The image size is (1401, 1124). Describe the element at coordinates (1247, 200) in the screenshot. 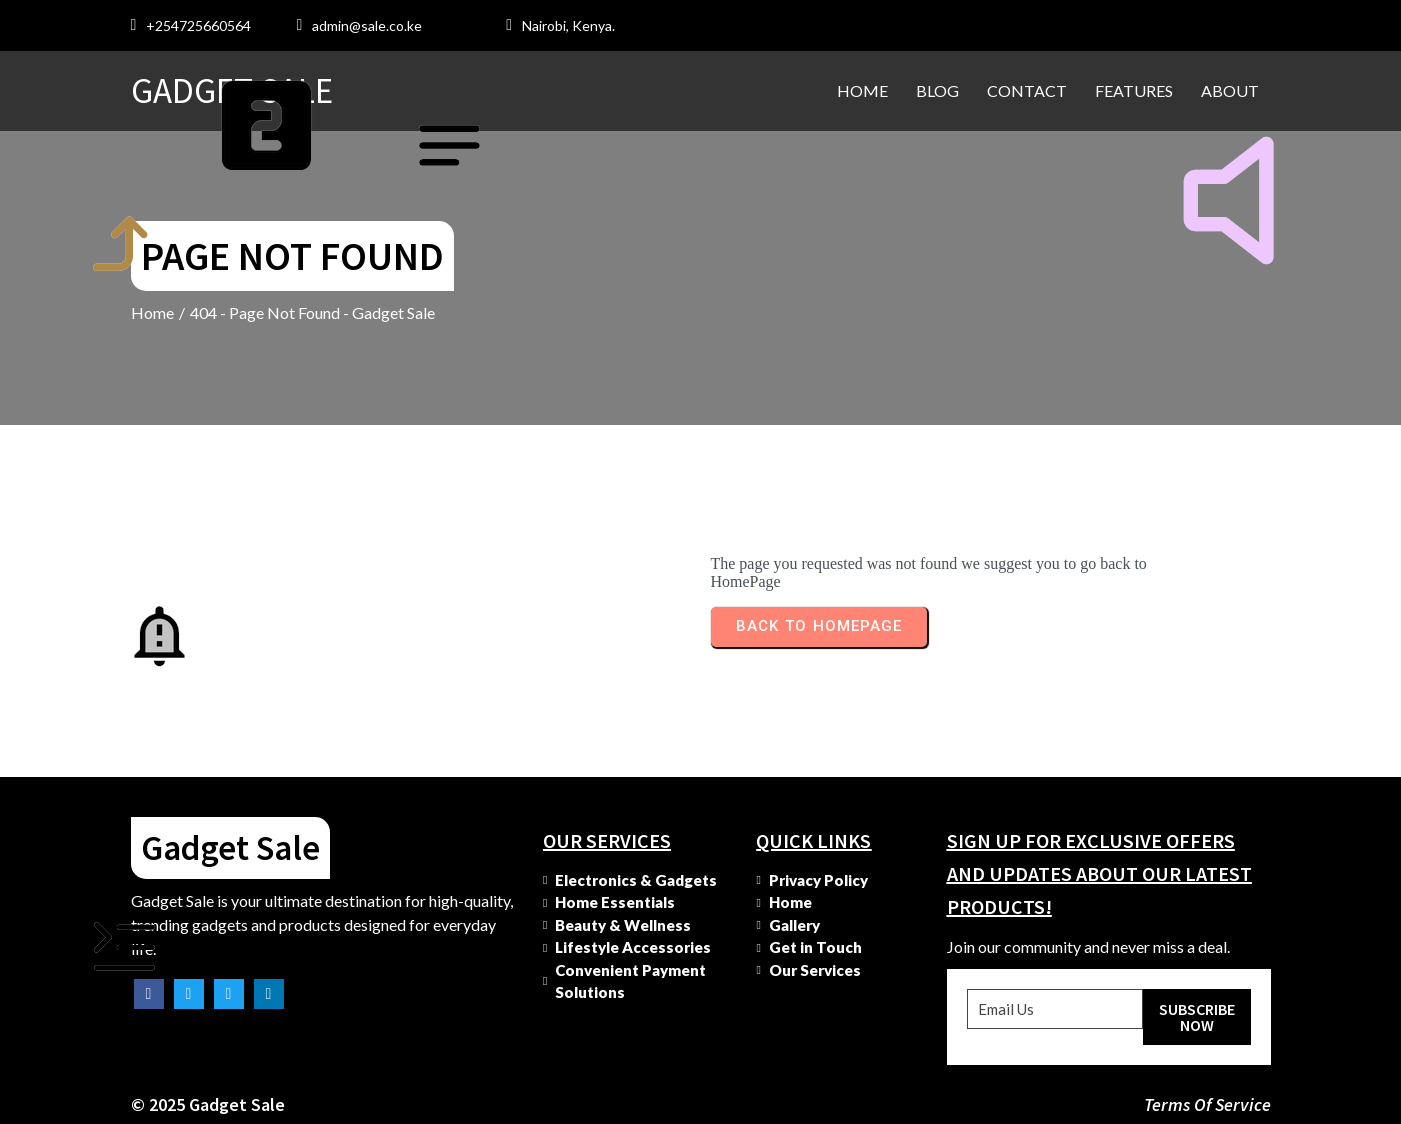

I see `speaker with no audio output` at that location.